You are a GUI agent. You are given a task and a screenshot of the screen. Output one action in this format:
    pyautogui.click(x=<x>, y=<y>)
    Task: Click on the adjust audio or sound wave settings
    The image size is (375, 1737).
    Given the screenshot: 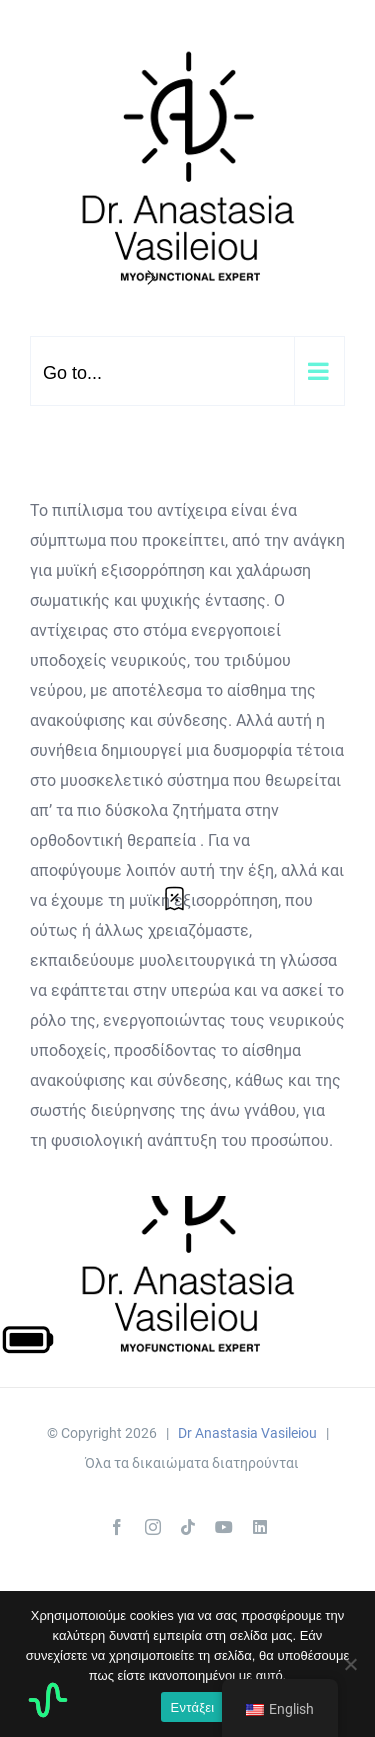 What is the action you would take?
    pyautogui.click(x=48, y=1700)
    